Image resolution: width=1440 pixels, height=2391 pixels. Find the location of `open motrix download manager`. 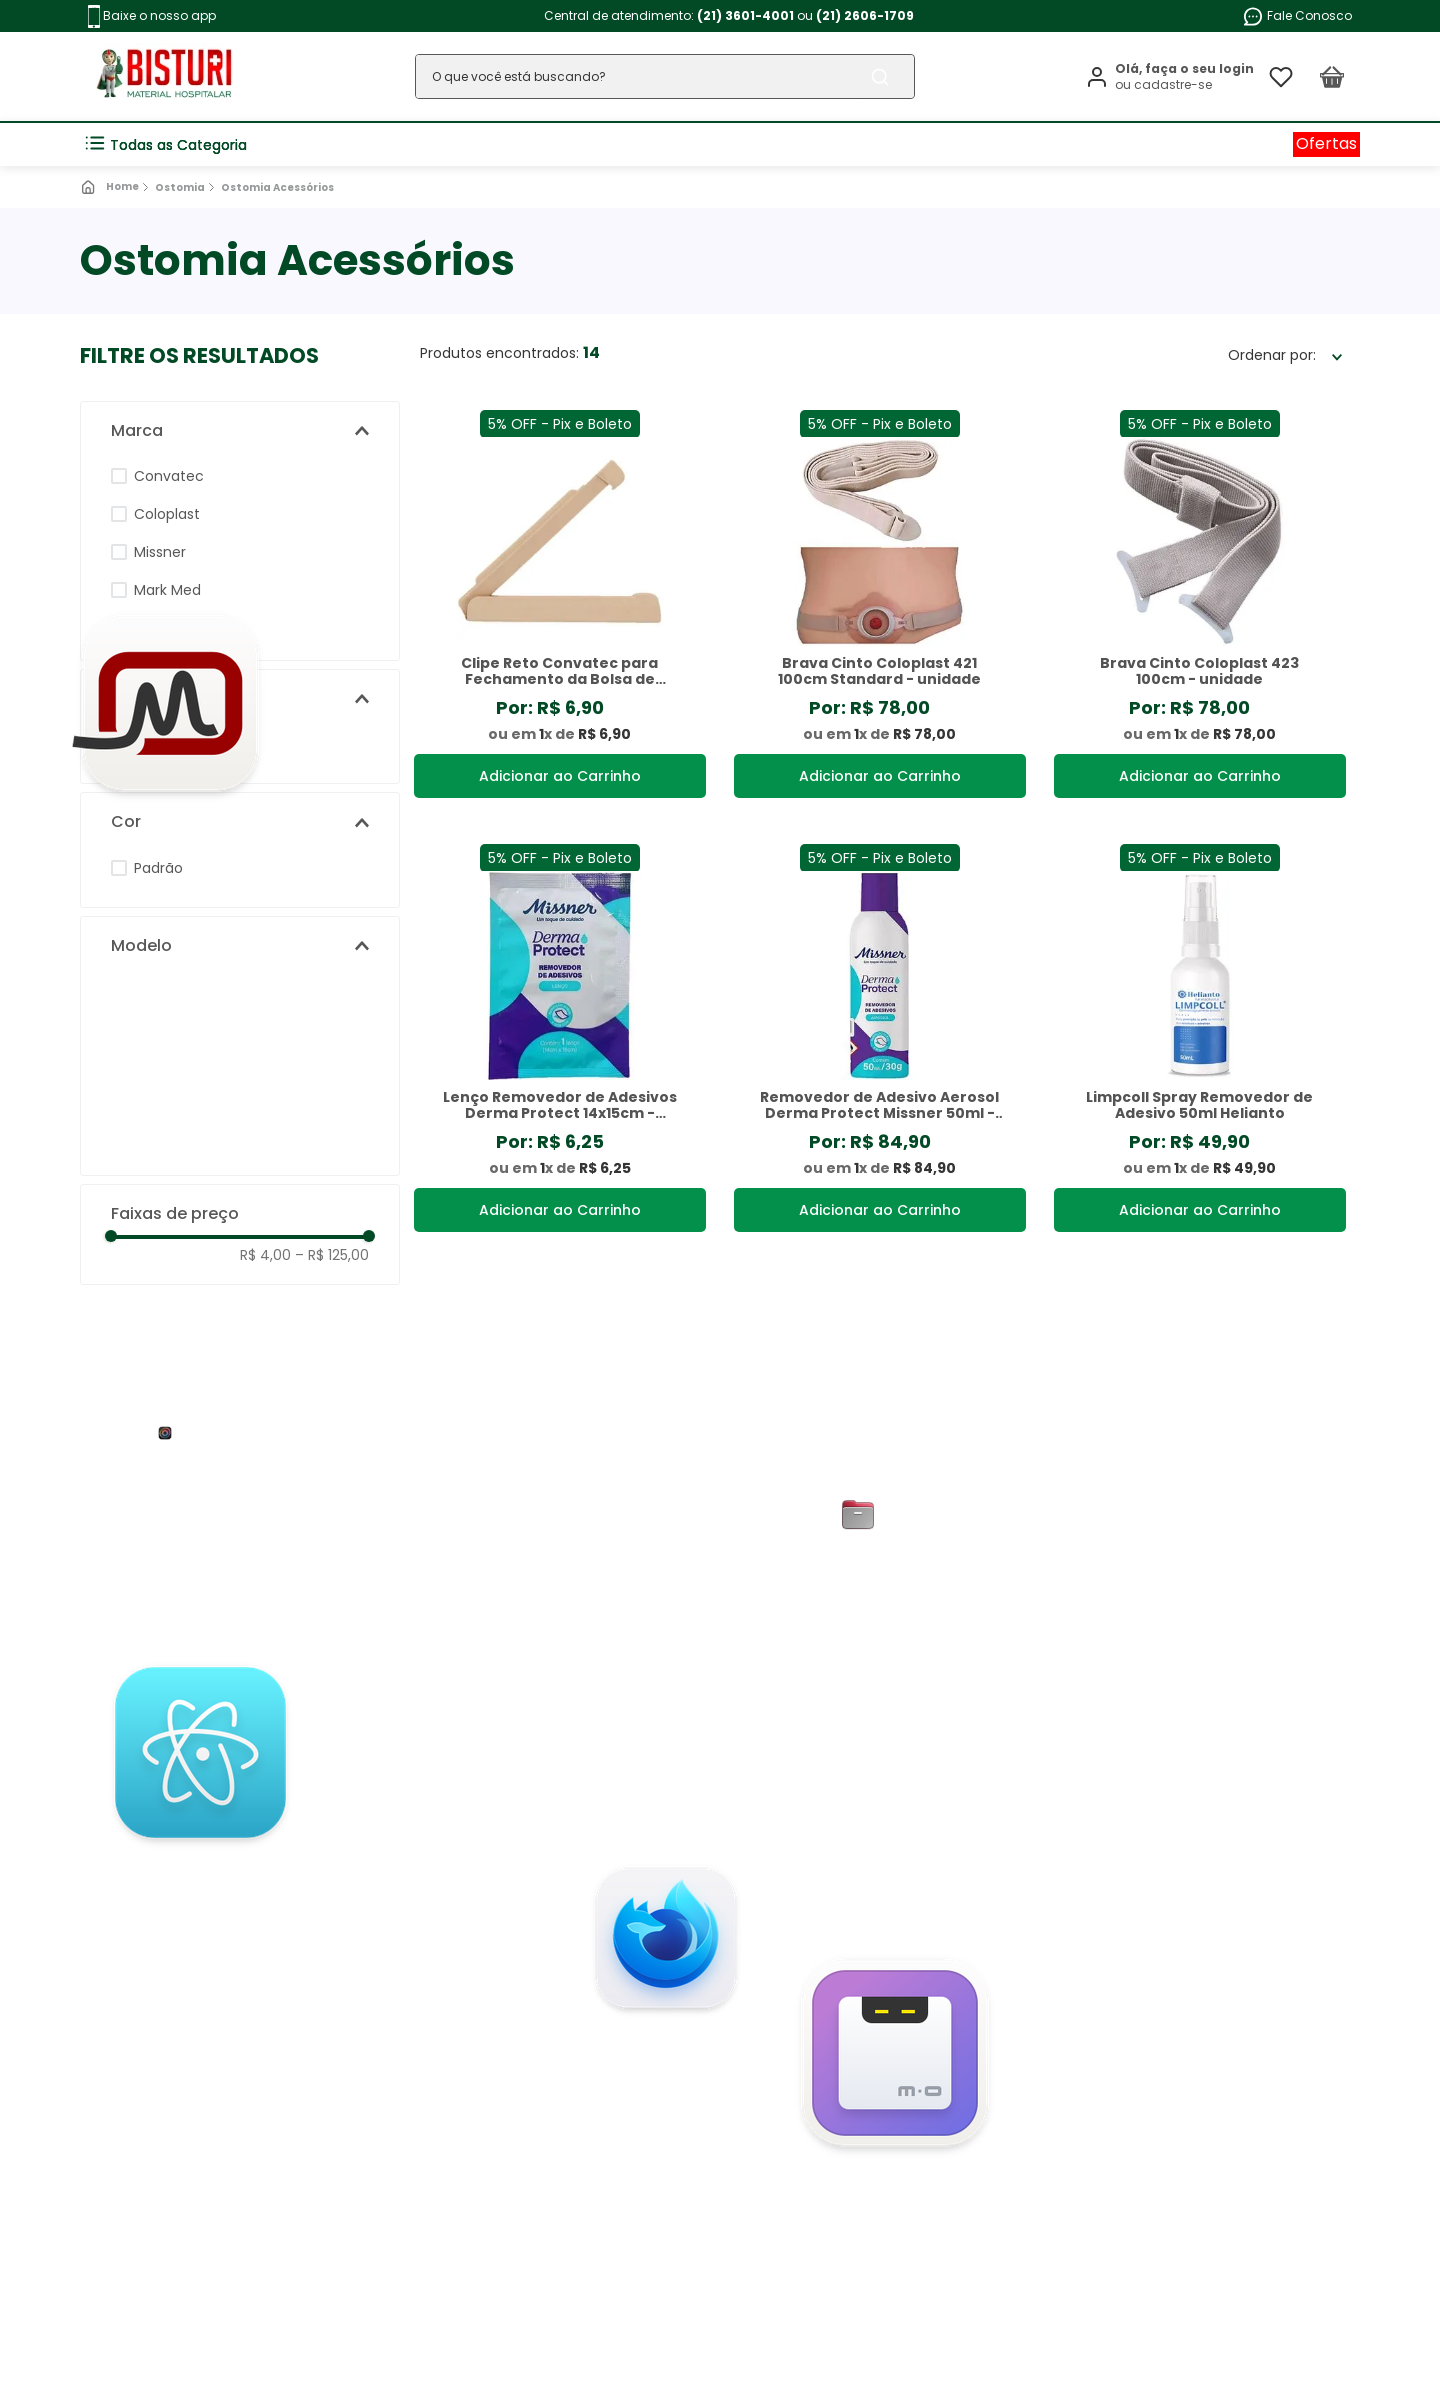

open motrix download manager is located at coordinates (895, 2053).